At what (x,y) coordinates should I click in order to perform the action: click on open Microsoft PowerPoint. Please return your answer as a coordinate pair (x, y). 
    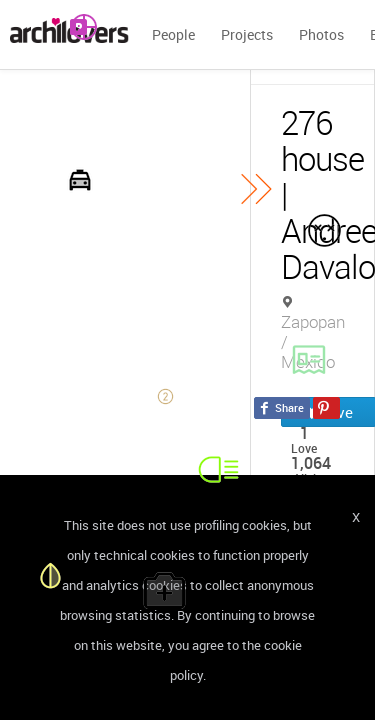
    Looking at the image, I should click on (83, 27).